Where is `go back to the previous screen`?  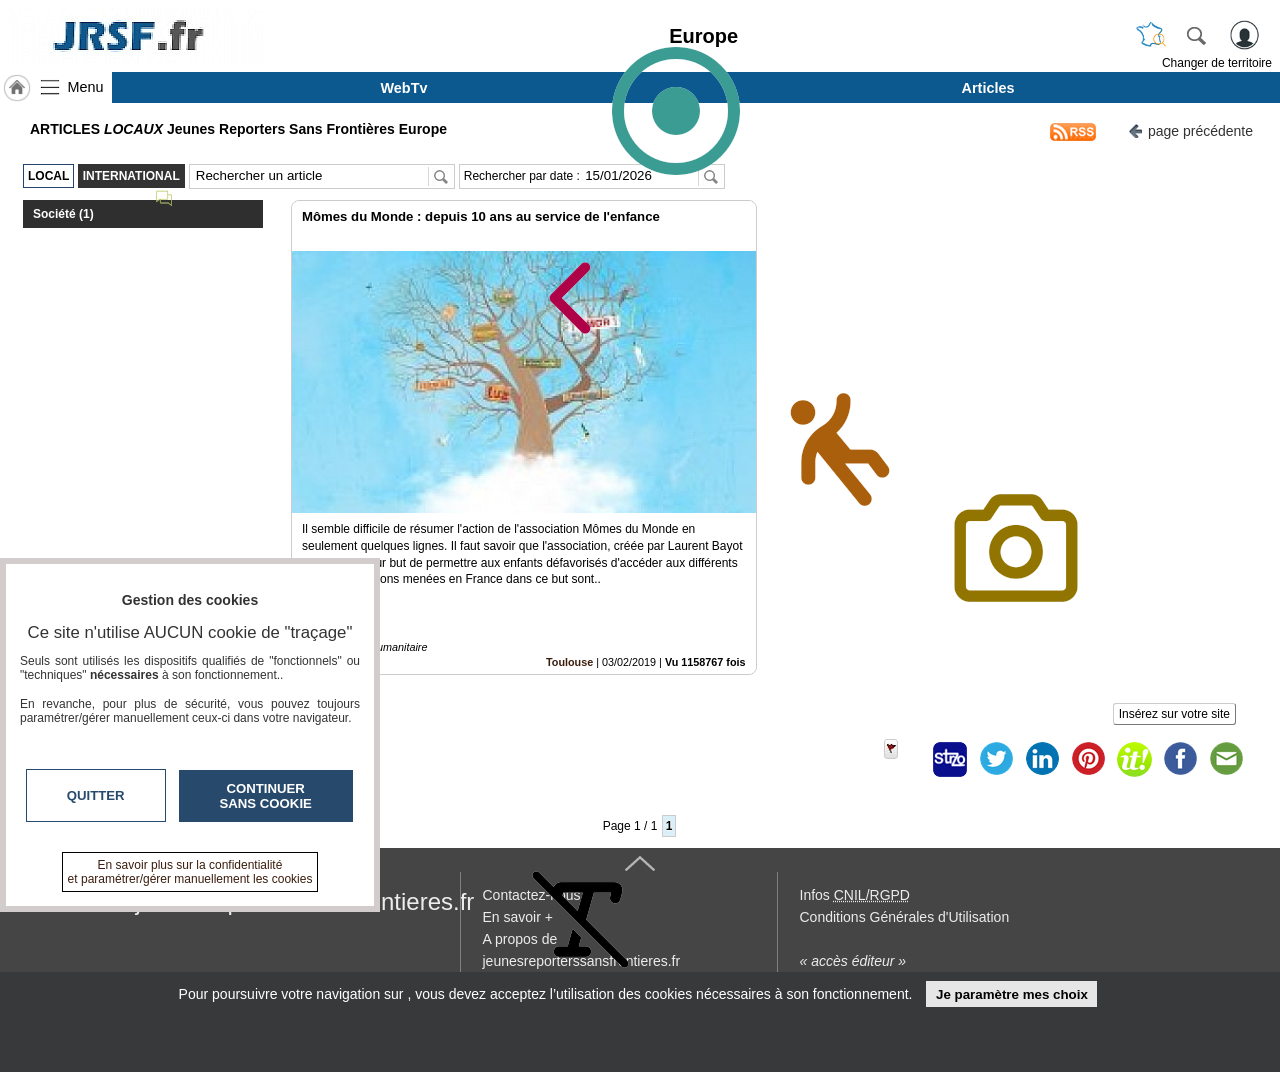 go back to the previous screen is located at coordinates (575, 298).